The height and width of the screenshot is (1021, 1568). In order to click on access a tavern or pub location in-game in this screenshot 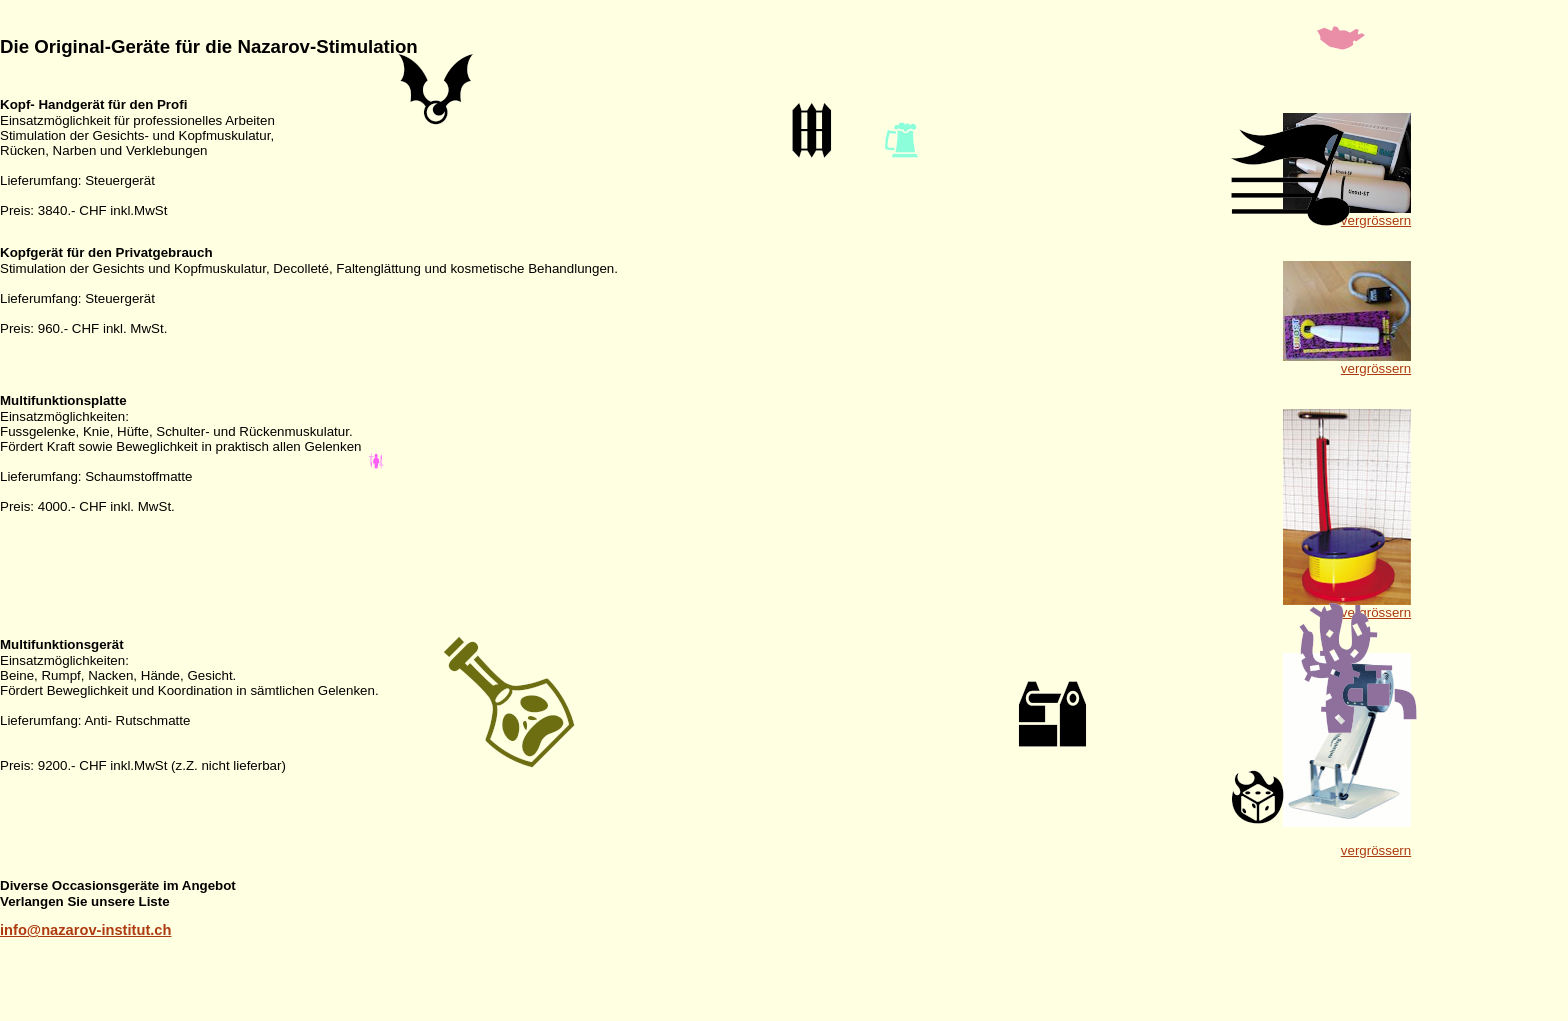, I will do `click(902, 140)`.